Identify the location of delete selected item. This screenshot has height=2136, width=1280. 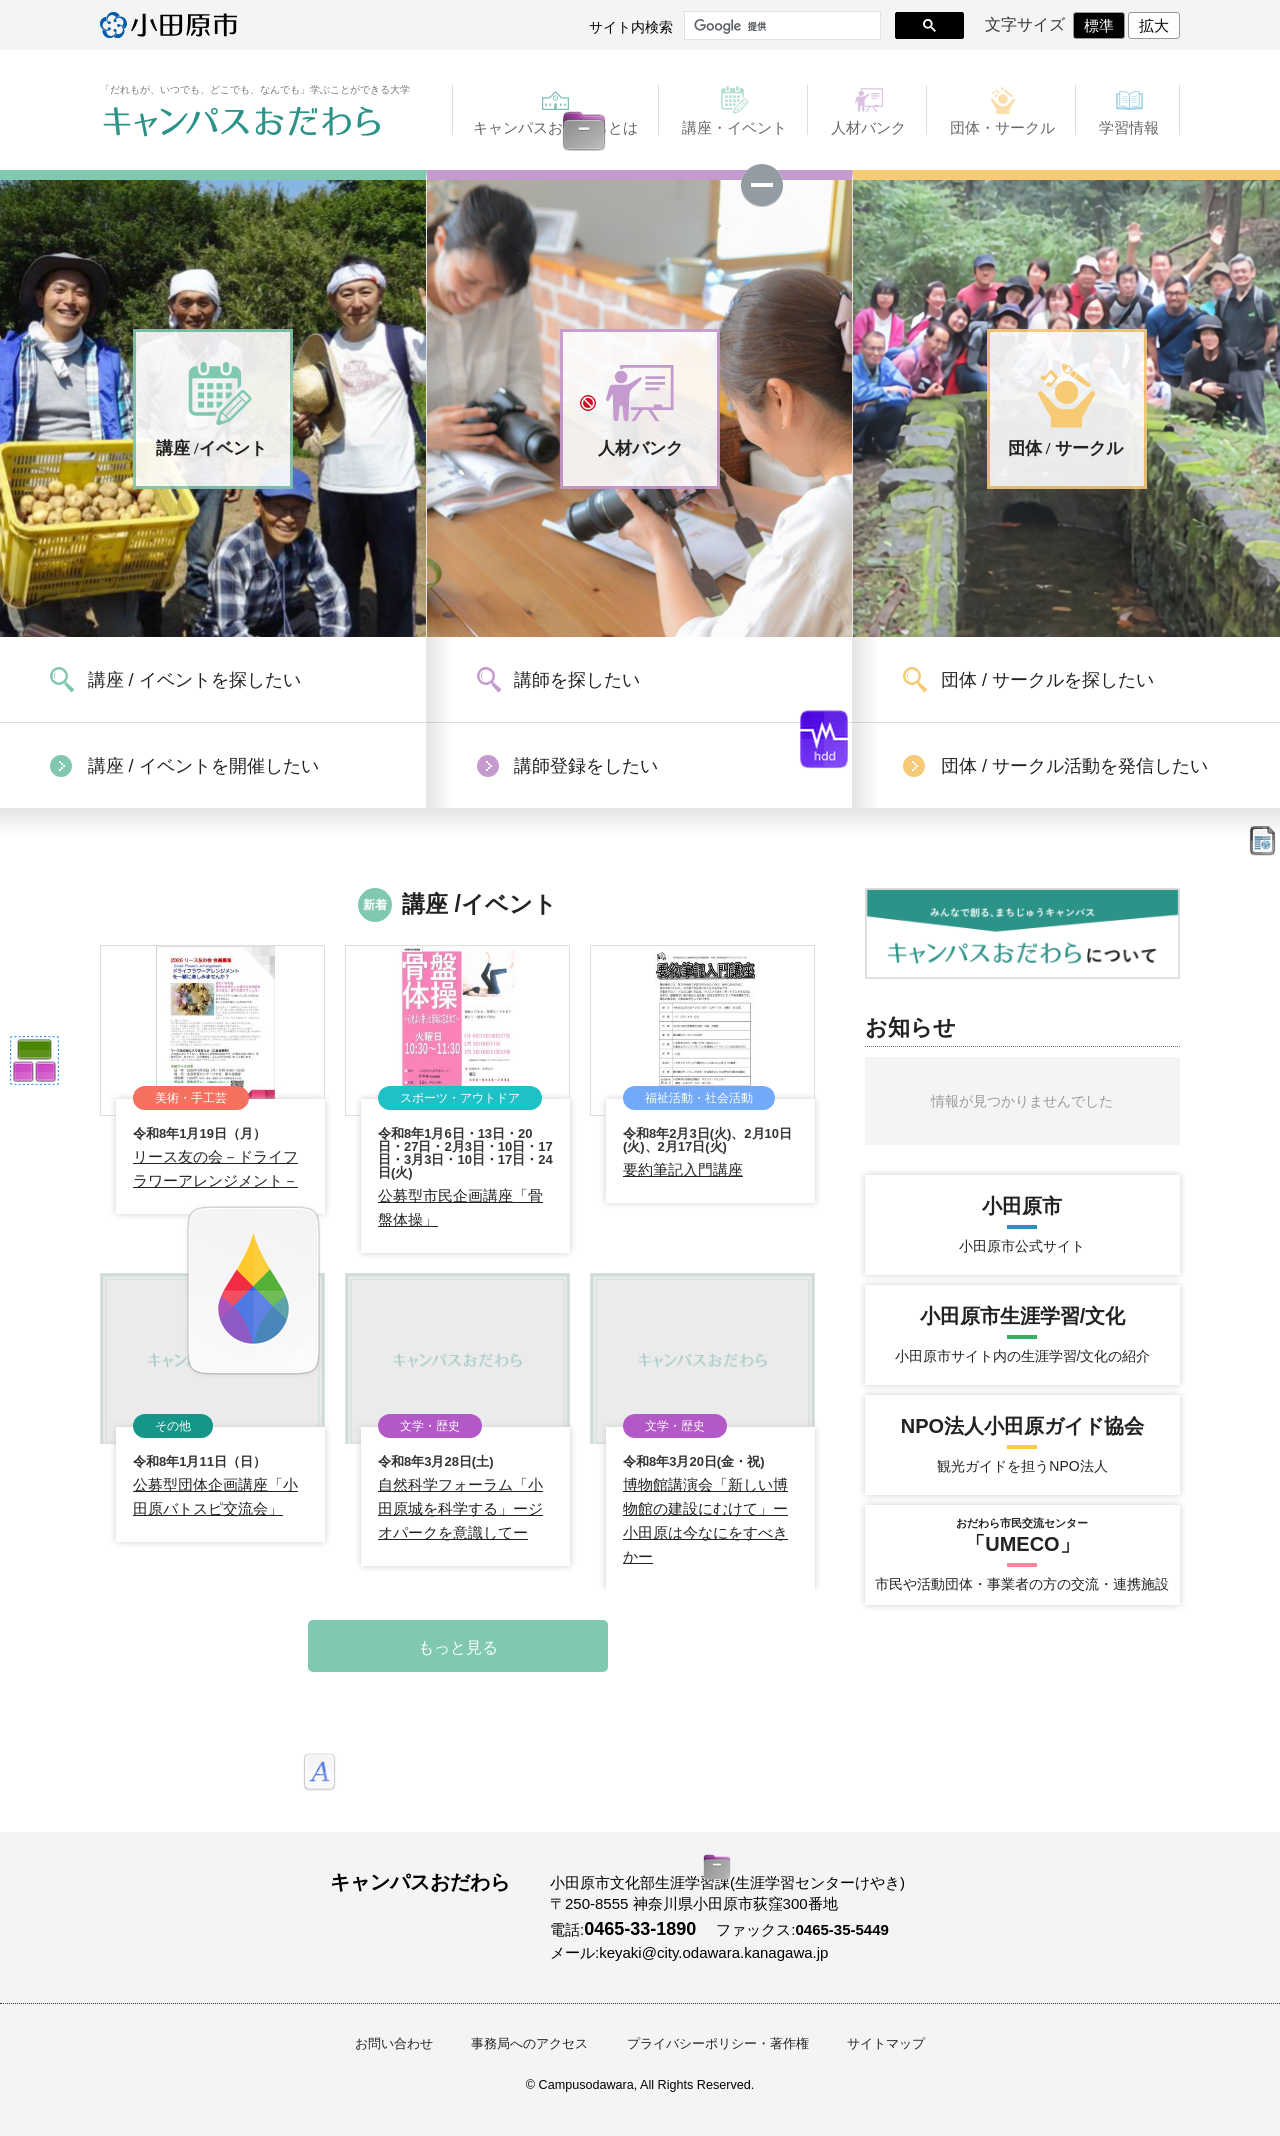
(588, 403).